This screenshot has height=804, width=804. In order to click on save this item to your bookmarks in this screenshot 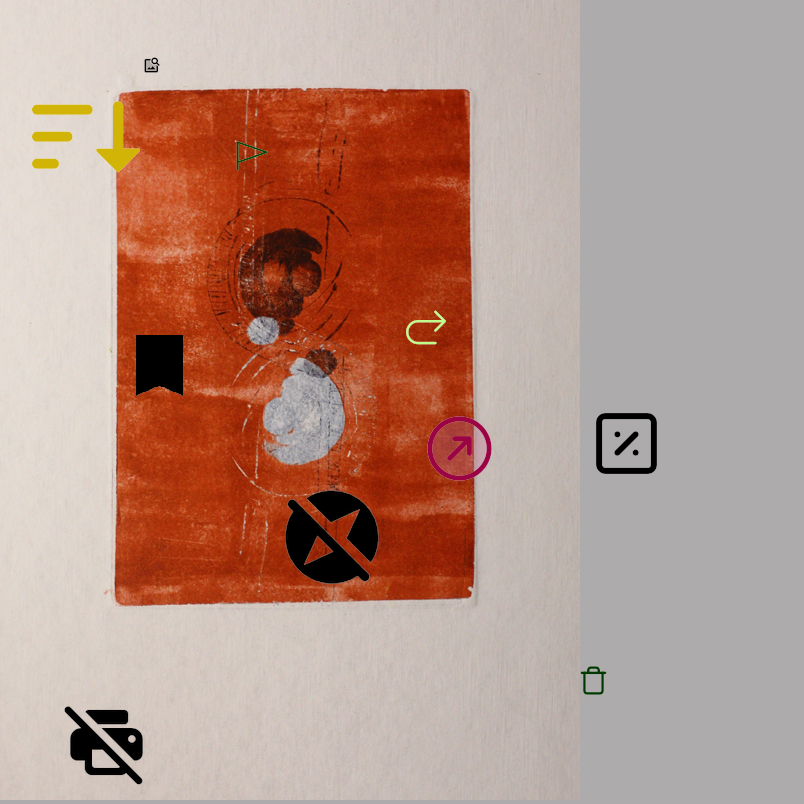, I will do `click(159, 365)`.